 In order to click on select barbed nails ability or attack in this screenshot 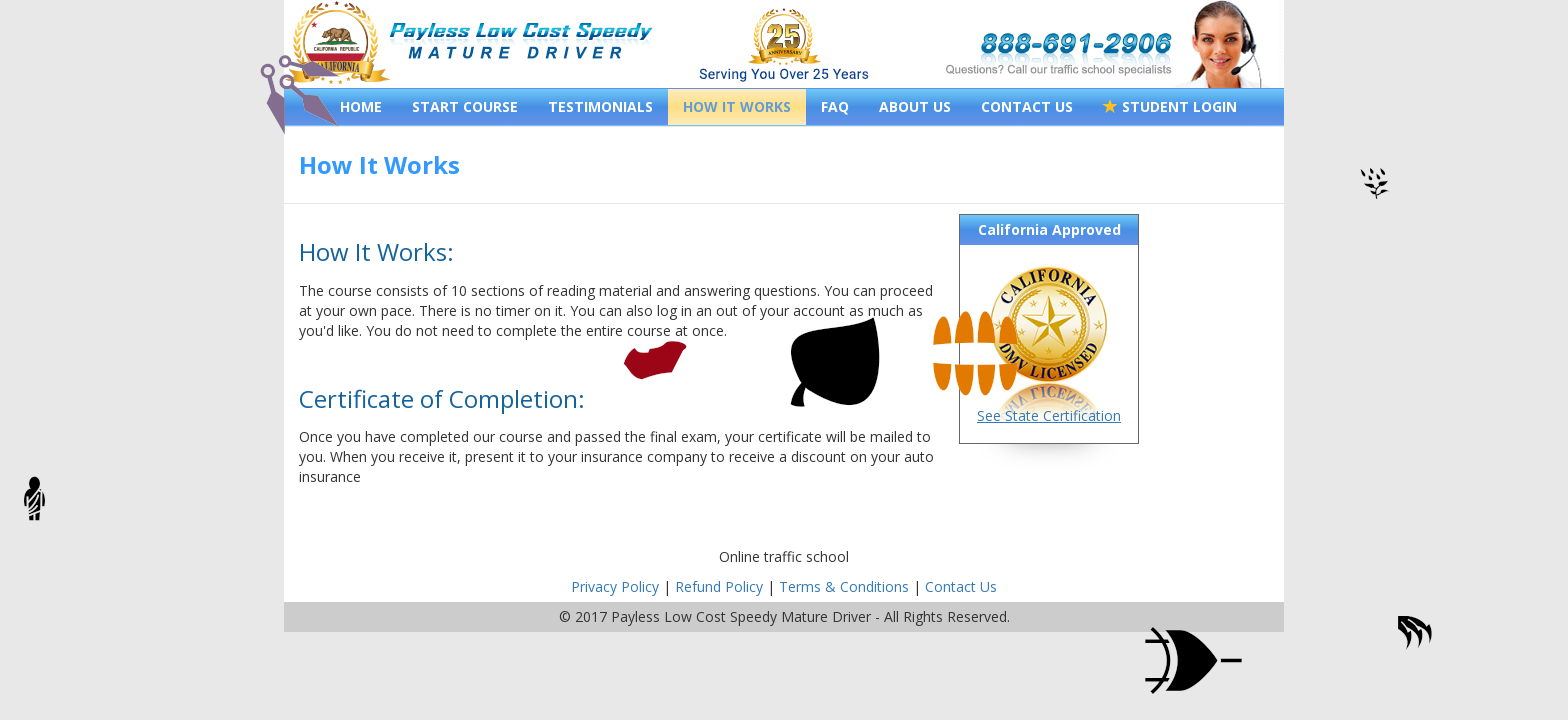, I will do `click(1415, 633)`.